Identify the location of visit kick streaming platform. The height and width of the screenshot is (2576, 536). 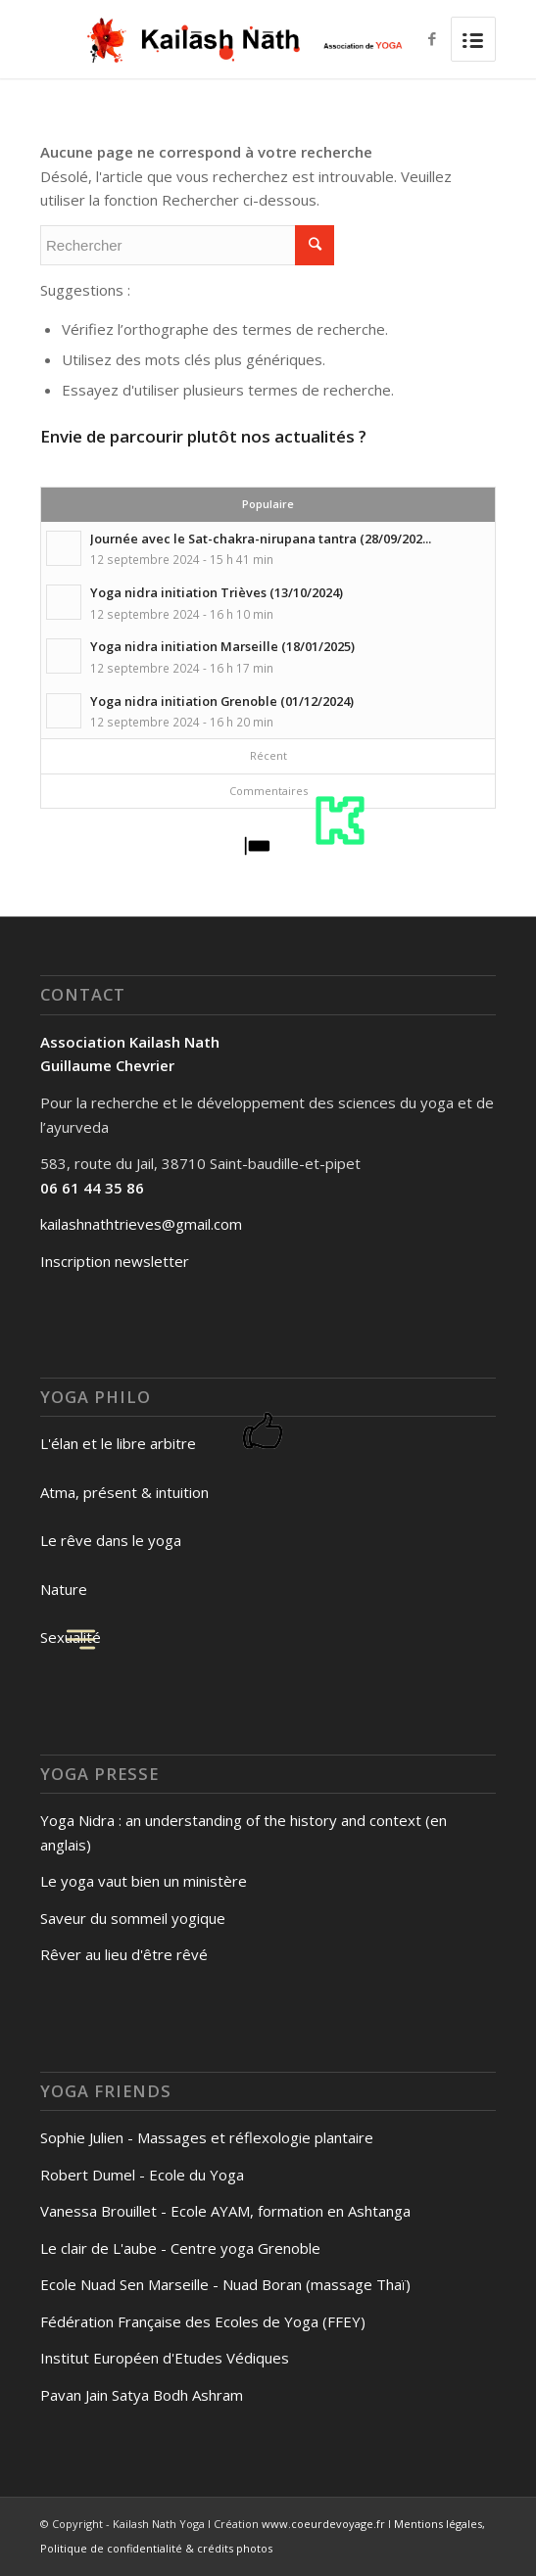
(340, 820).